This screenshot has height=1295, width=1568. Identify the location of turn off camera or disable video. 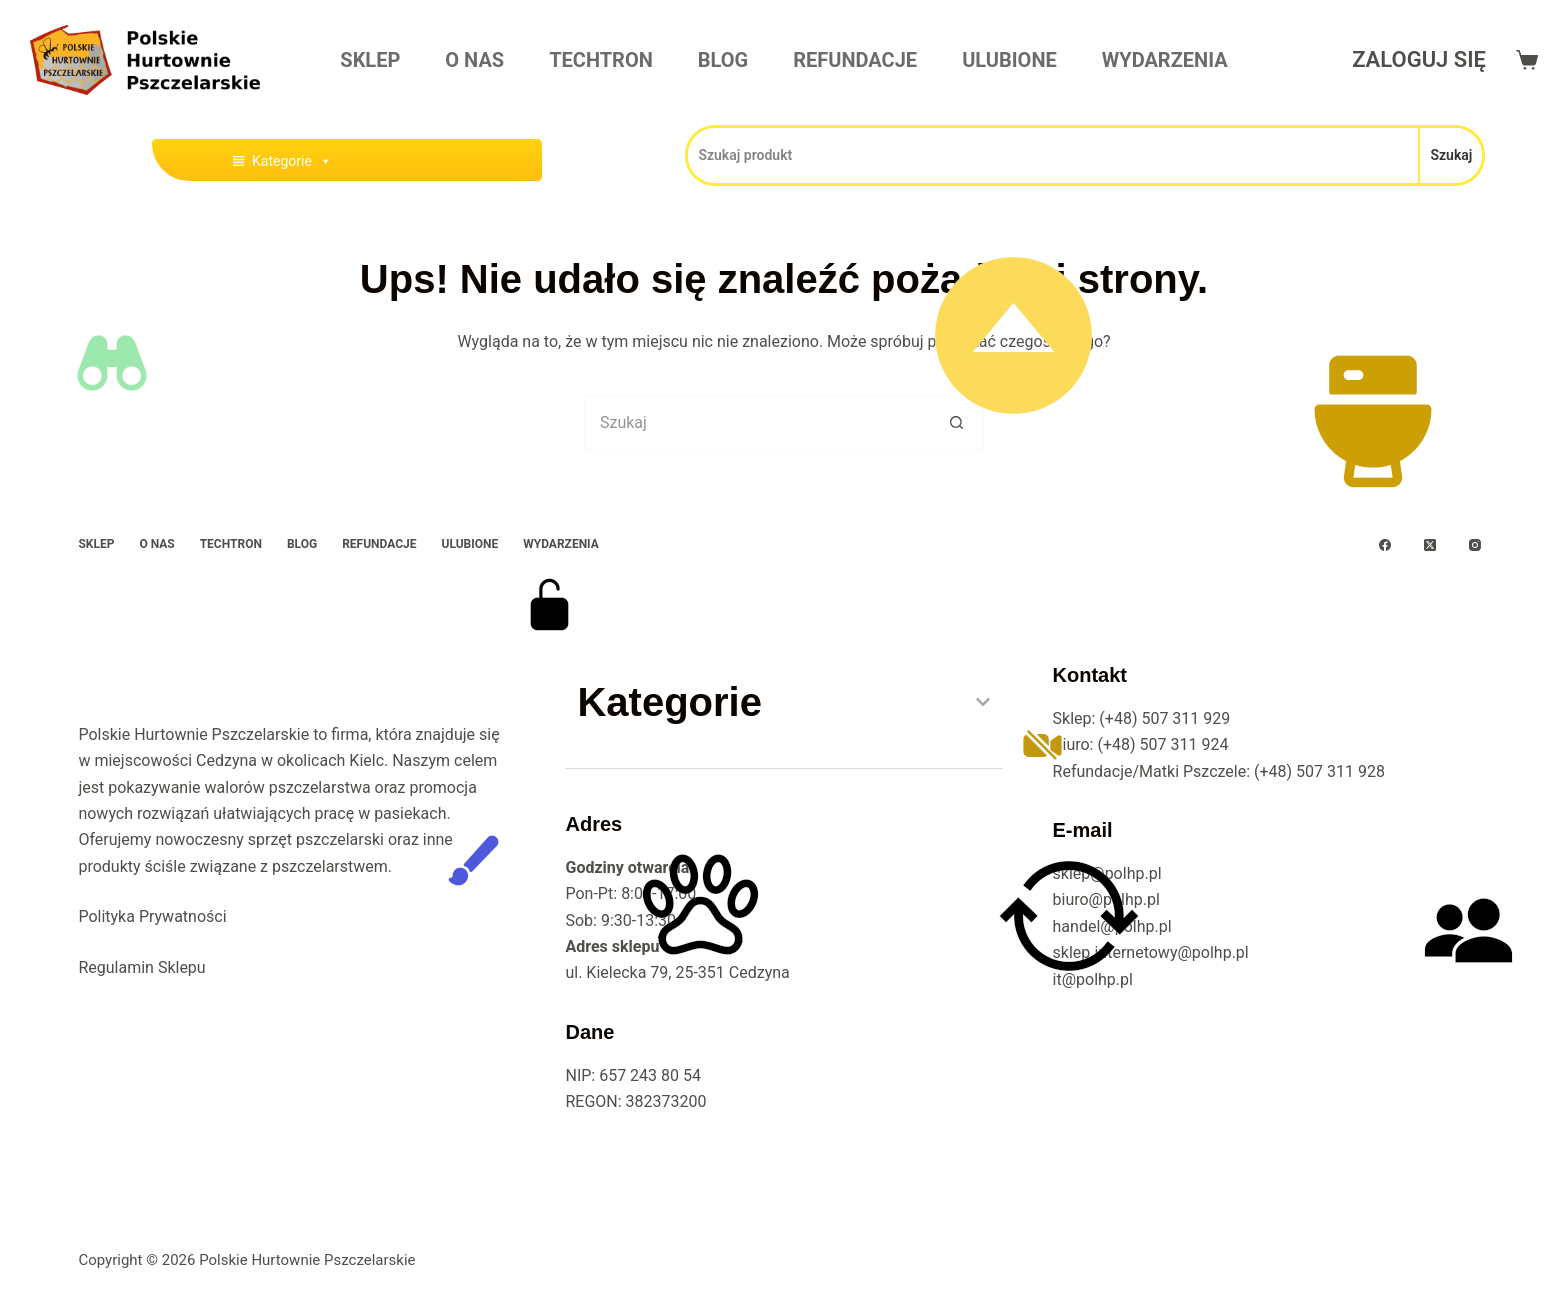
(1042, 745).